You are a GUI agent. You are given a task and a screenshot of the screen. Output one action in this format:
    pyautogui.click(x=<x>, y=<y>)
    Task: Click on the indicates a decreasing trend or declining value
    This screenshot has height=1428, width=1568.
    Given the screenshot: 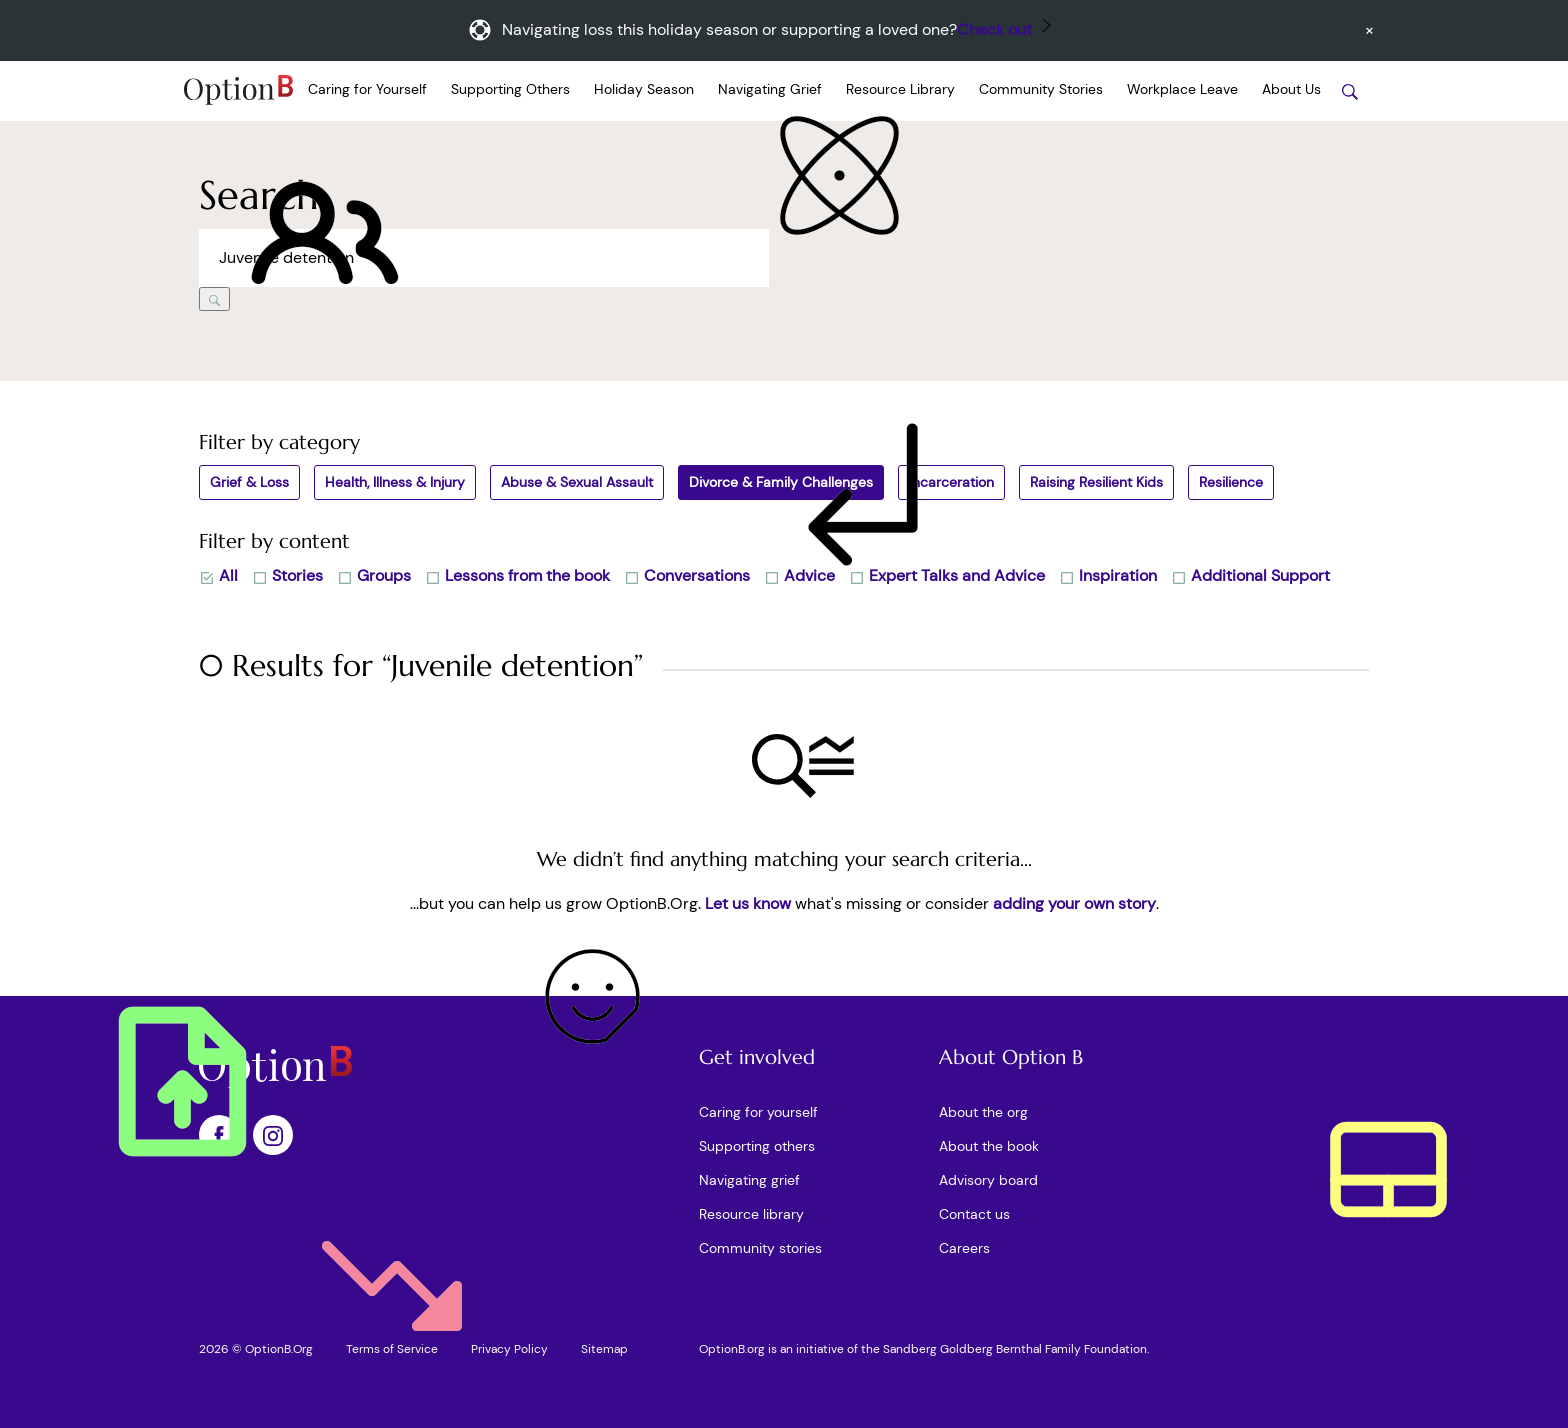 What is the action you would take?
    pyautogui.click(x=392, y=1286)
    